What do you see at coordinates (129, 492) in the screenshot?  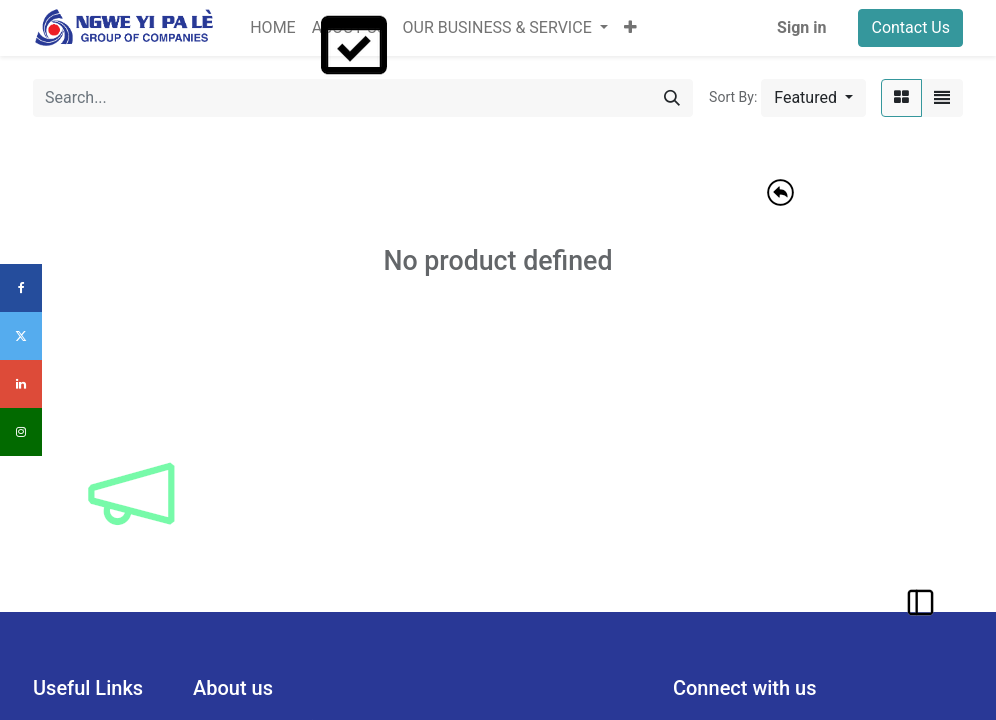 I see `make an announcement or broadcast` at bounding box center [129, 492].